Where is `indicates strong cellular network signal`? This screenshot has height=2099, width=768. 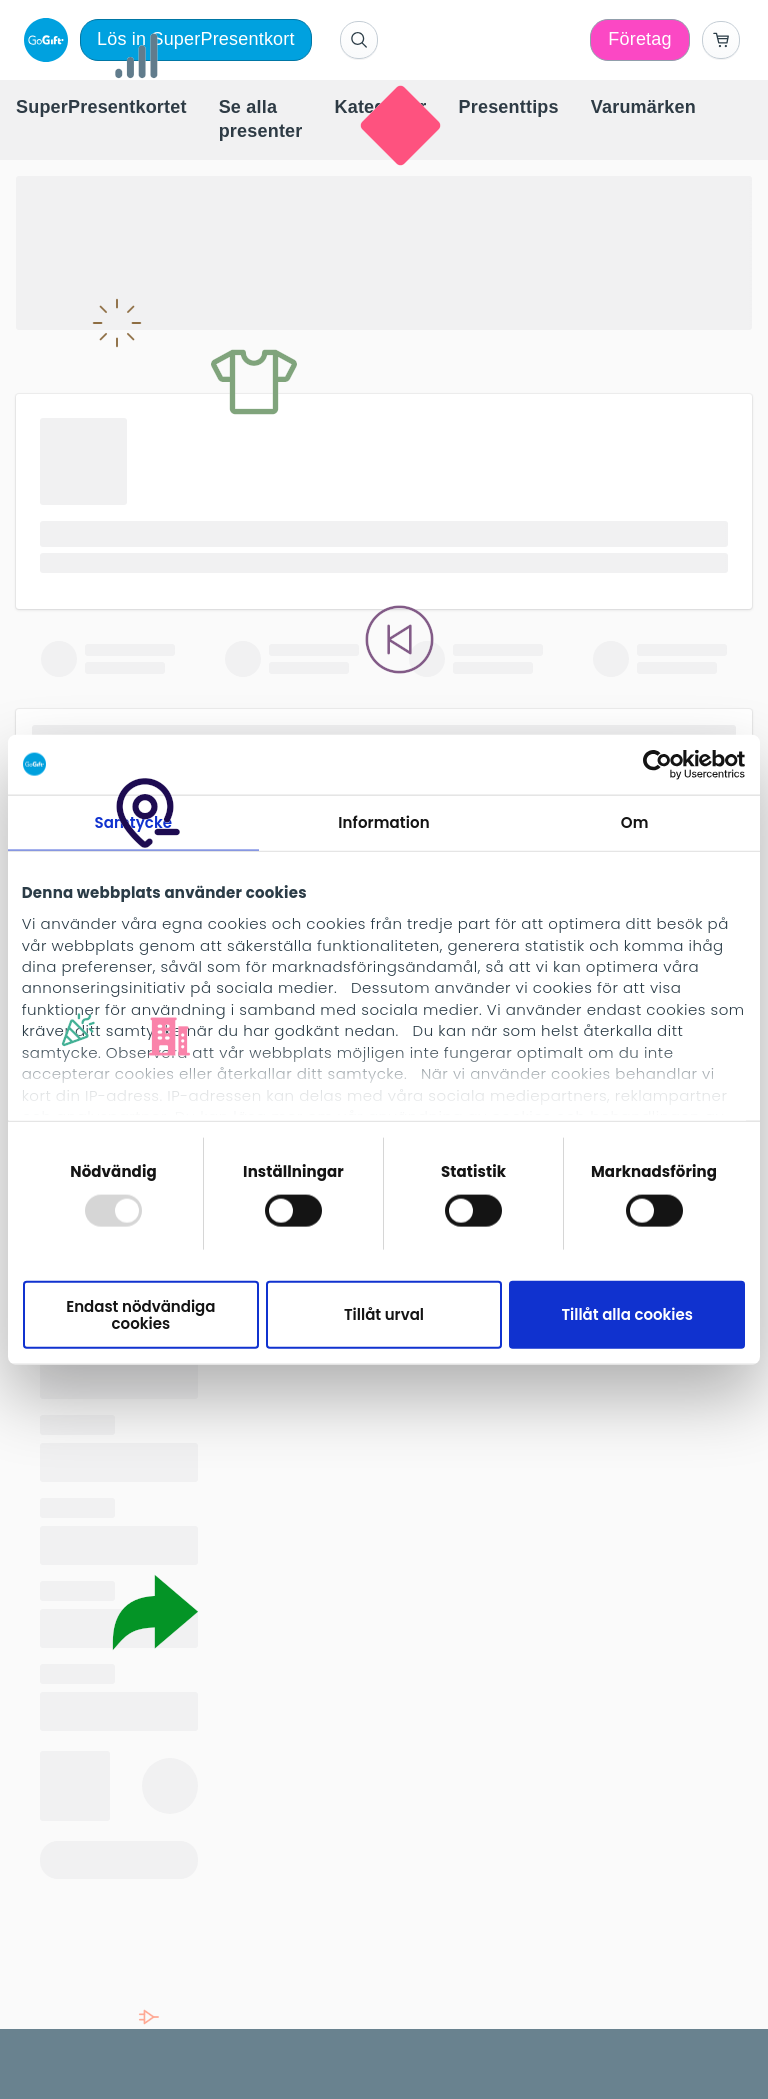 indicates strong cellular network signal is located at coordinates (144, 53).